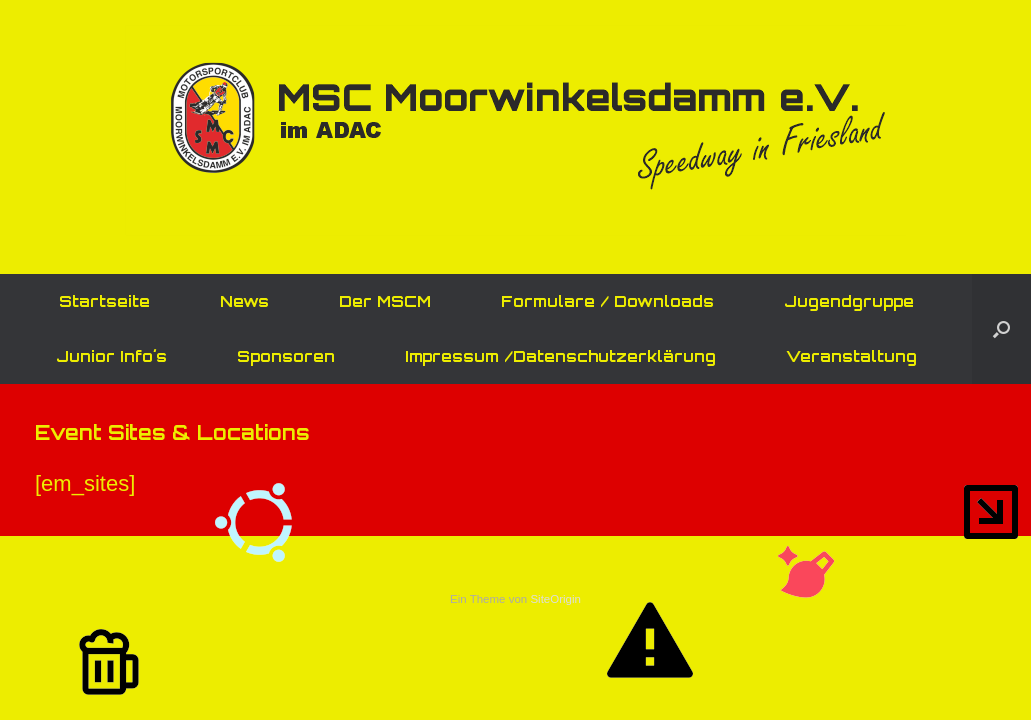 Image resolution: width=1031 pixels, height=720 pixels. What do you see at coordinates (650, 641) in the screenshot?
I see `indicates a warning or alert that requires attention` at bounding box center [650, 641].